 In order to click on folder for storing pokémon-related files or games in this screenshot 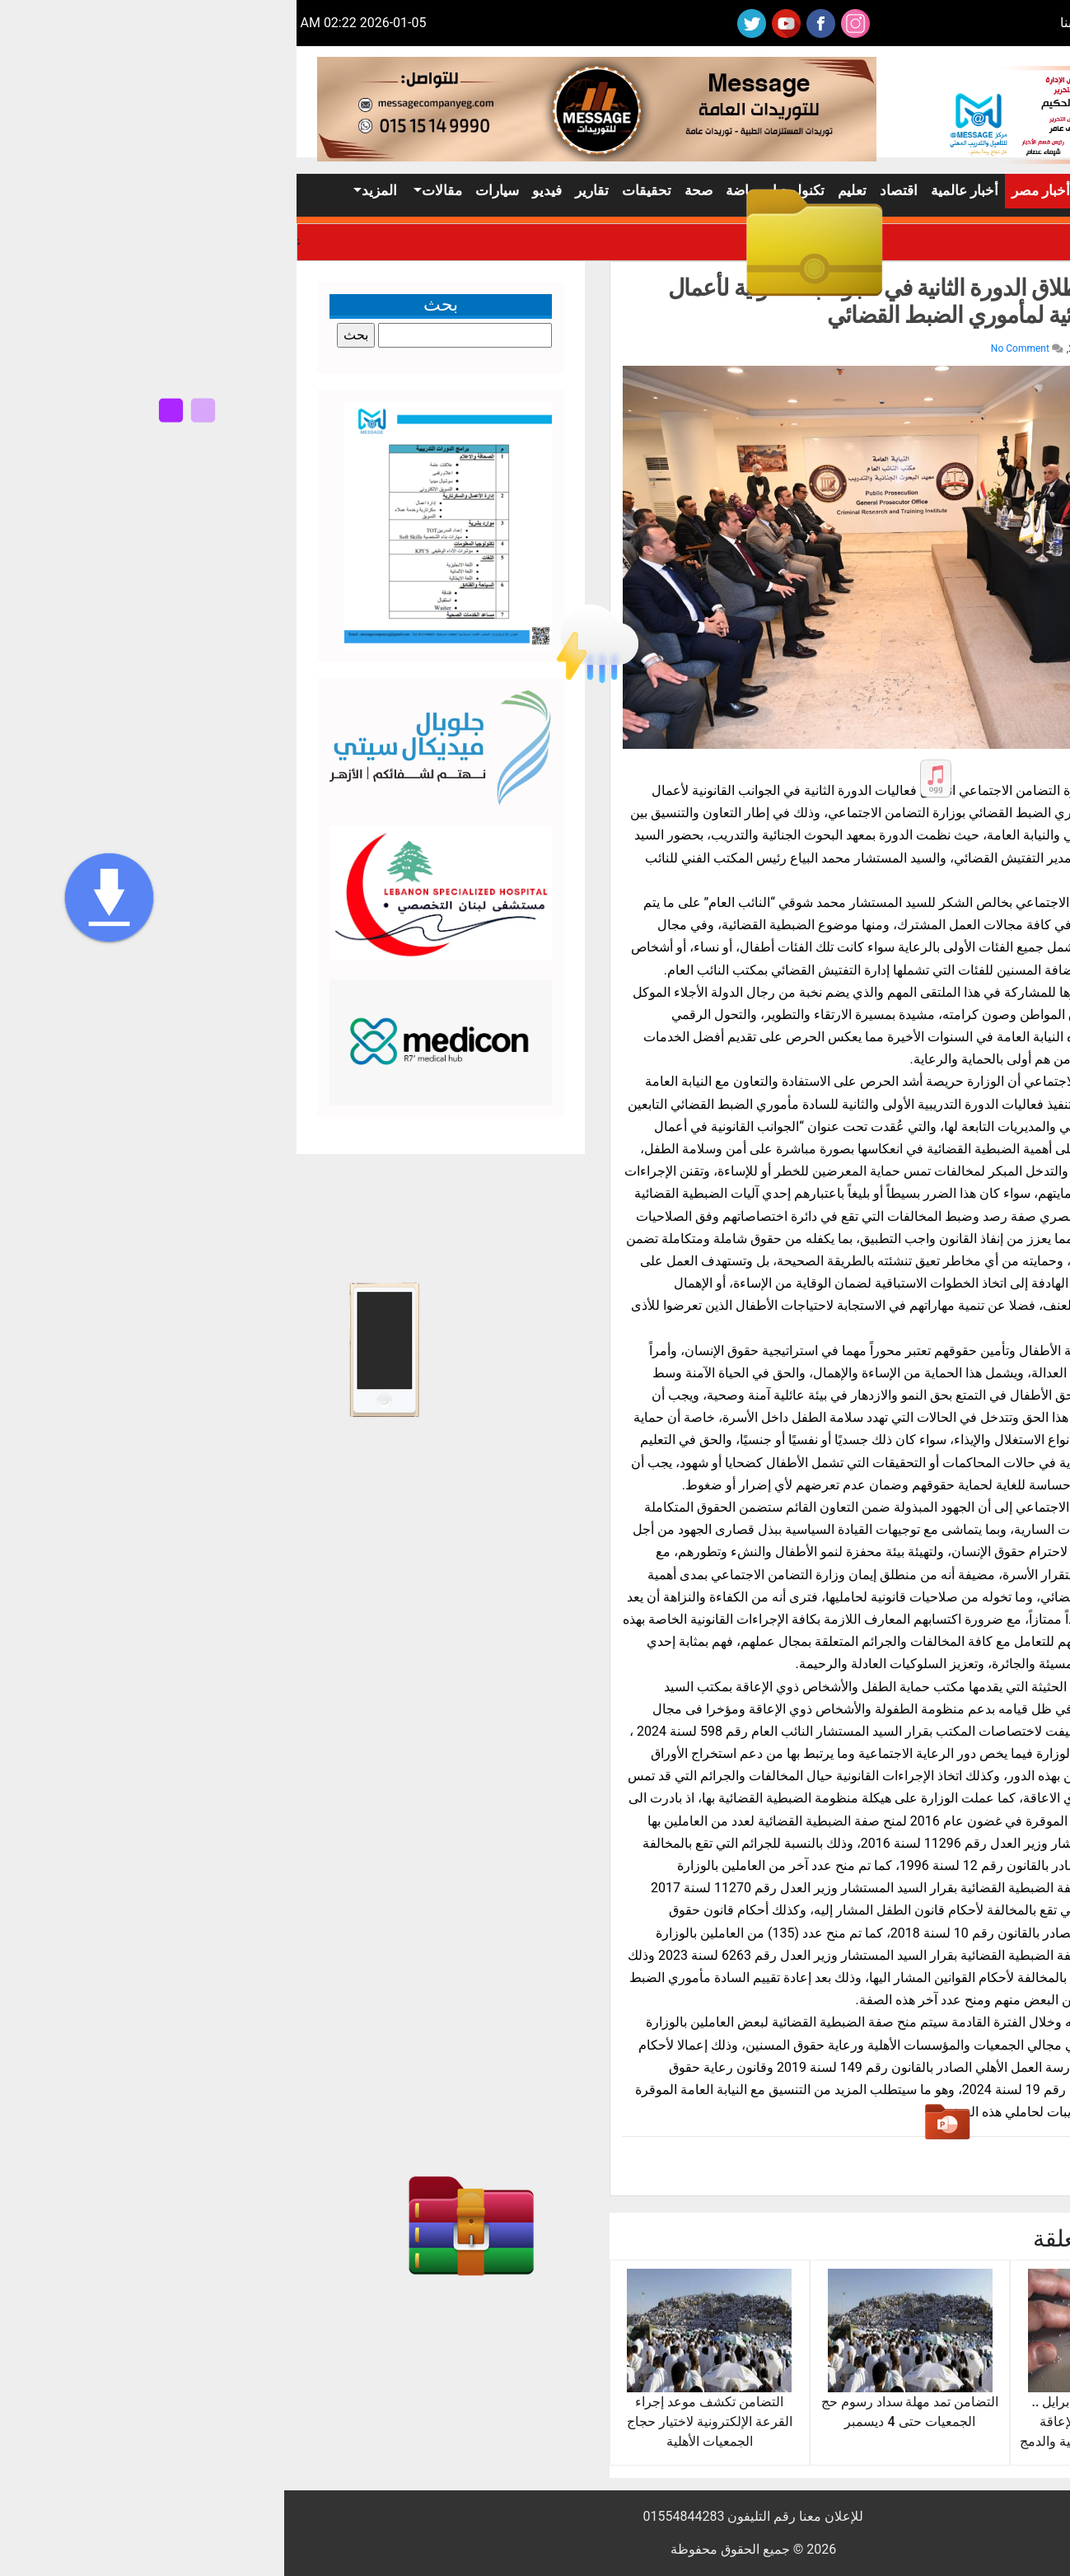, I will do `click(814, 246)`.